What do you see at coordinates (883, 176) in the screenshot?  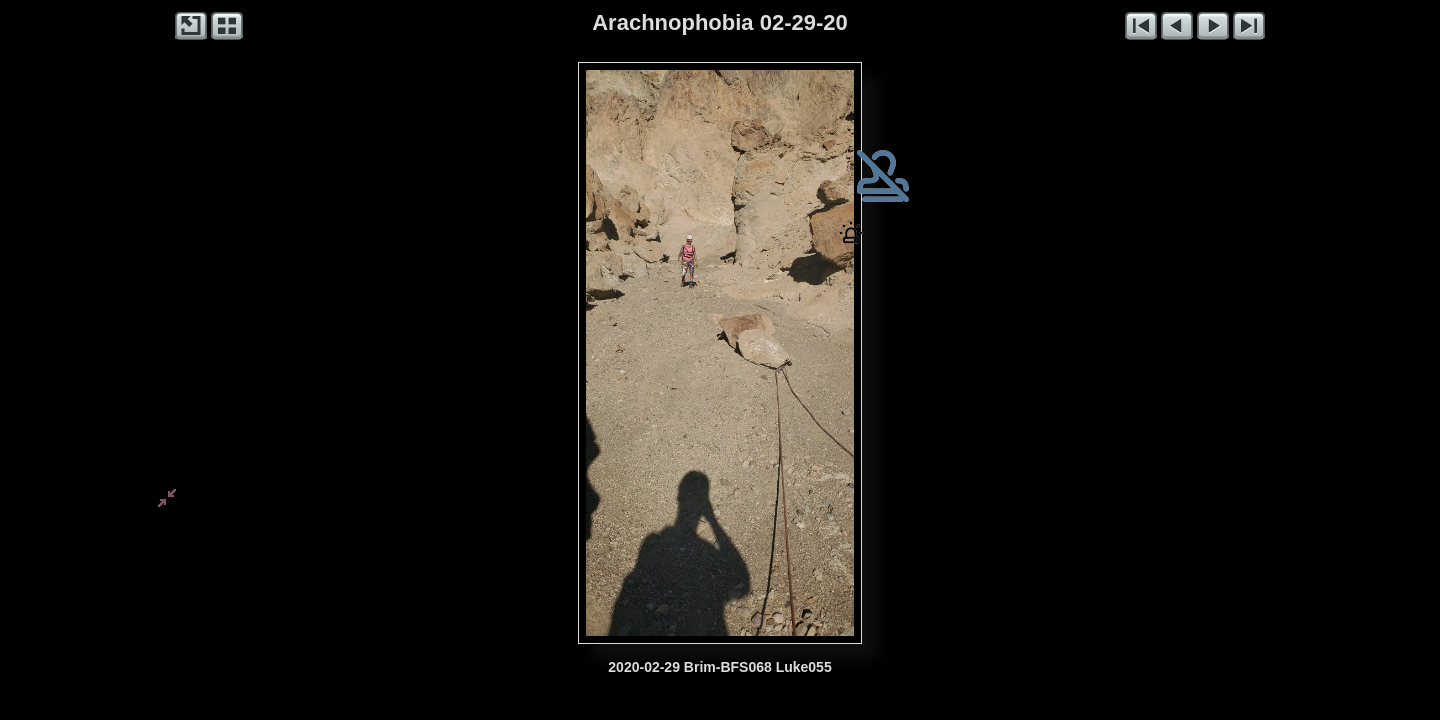 I see `approval or stamping feature disabled` at bounding box center [883, 176].